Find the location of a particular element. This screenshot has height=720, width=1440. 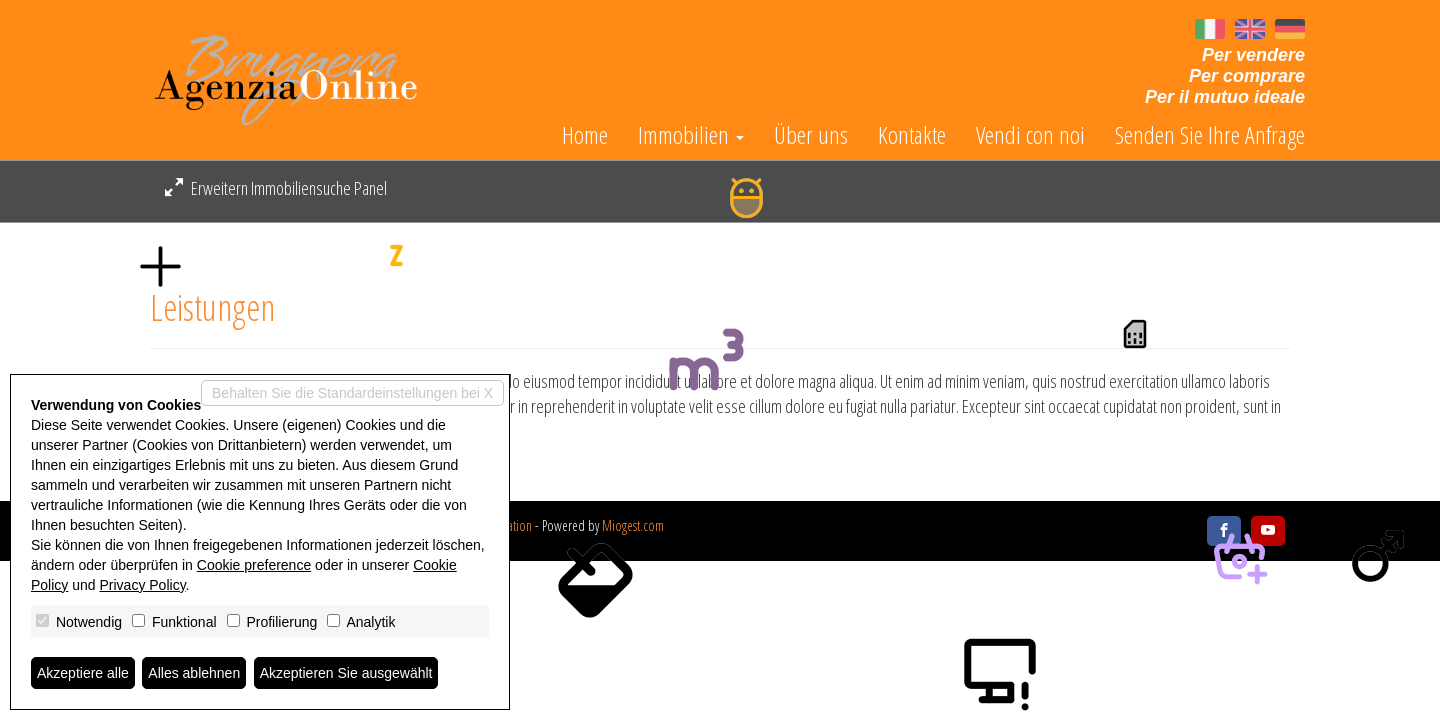

view sim card information is located at coordinates (1135, 334).